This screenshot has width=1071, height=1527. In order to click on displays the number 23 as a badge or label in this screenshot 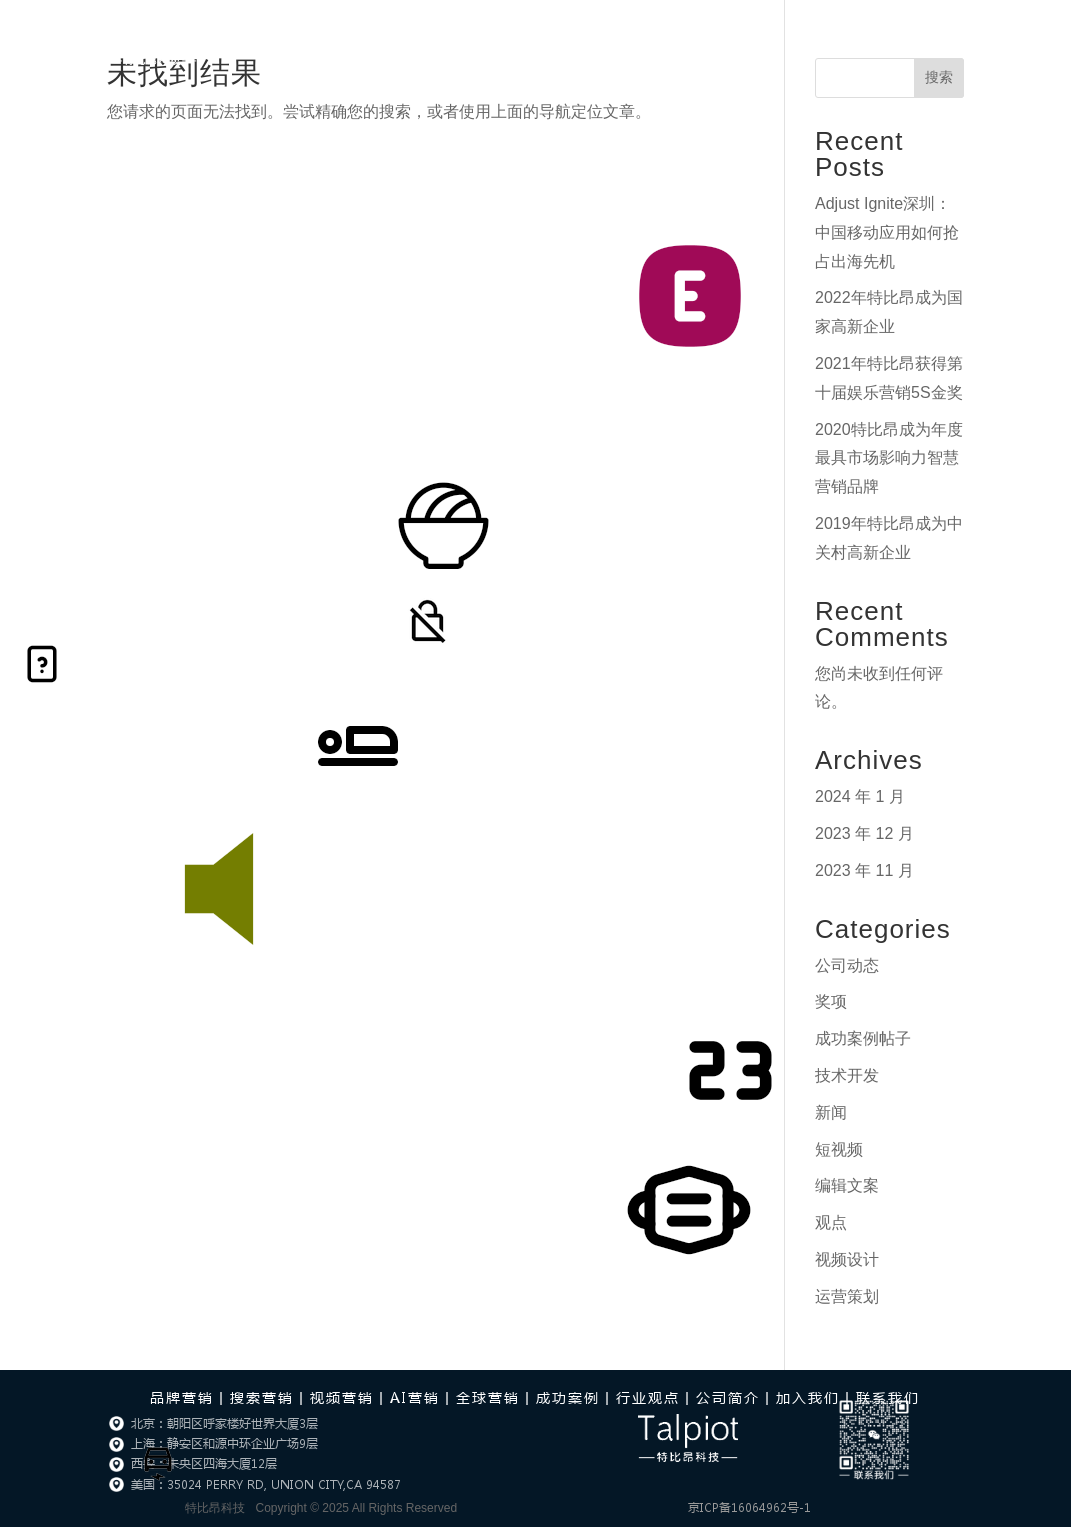, I will do `click(730, 1070)`.